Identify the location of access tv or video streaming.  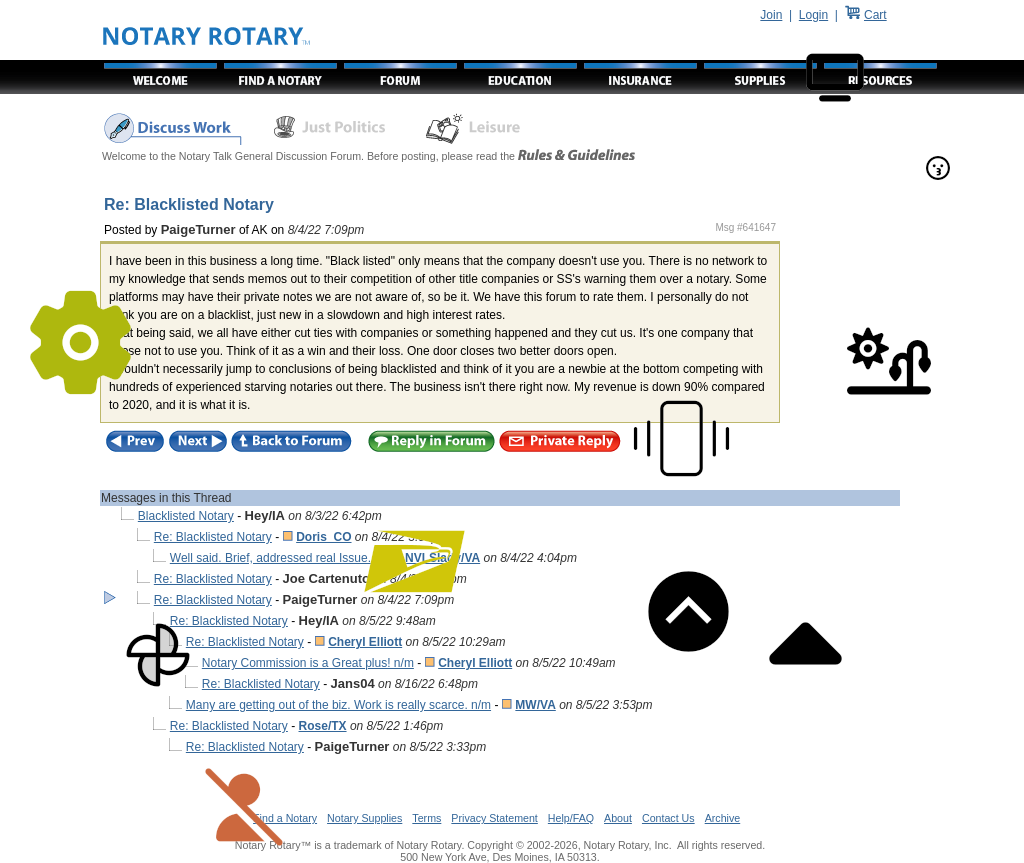
(835, 76).